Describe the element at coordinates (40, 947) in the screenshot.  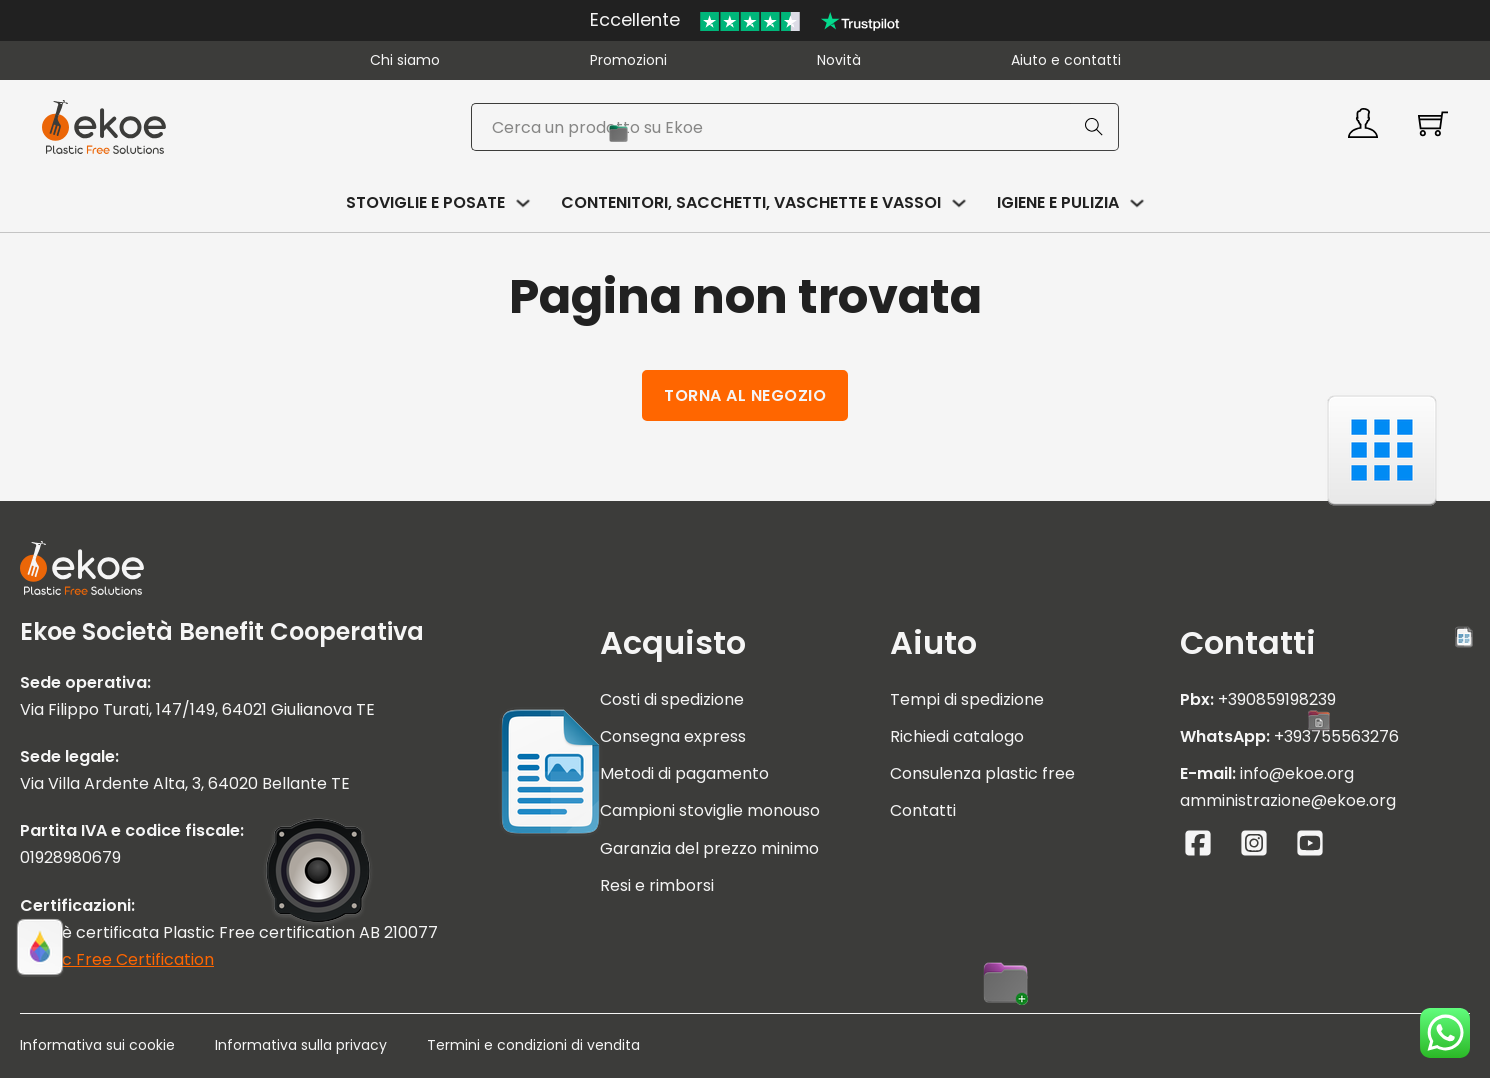
I see `an ICC color profile file` at that location.